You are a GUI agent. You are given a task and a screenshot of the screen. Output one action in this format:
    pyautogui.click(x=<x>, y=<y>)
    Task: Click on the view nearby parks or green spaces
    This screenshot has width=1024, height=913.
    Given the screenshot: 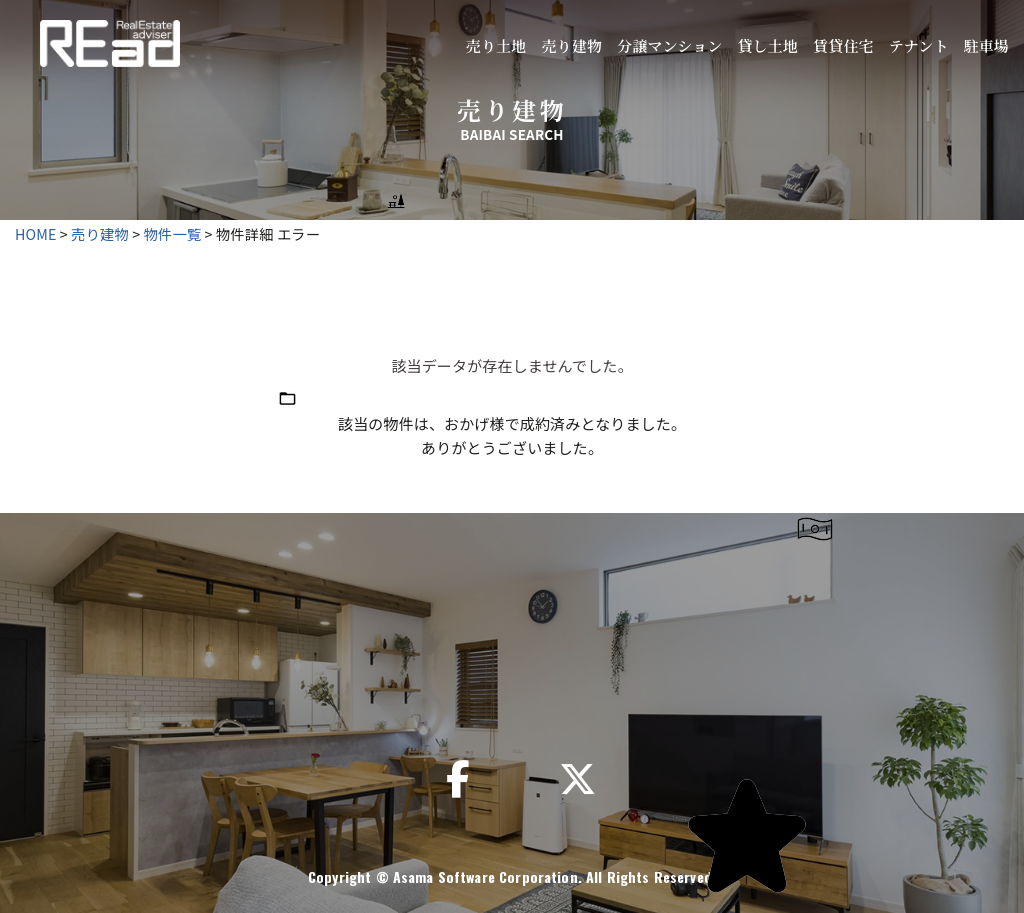 What is the action you would take?
    pyautogui.click(x=396, y=202)
    